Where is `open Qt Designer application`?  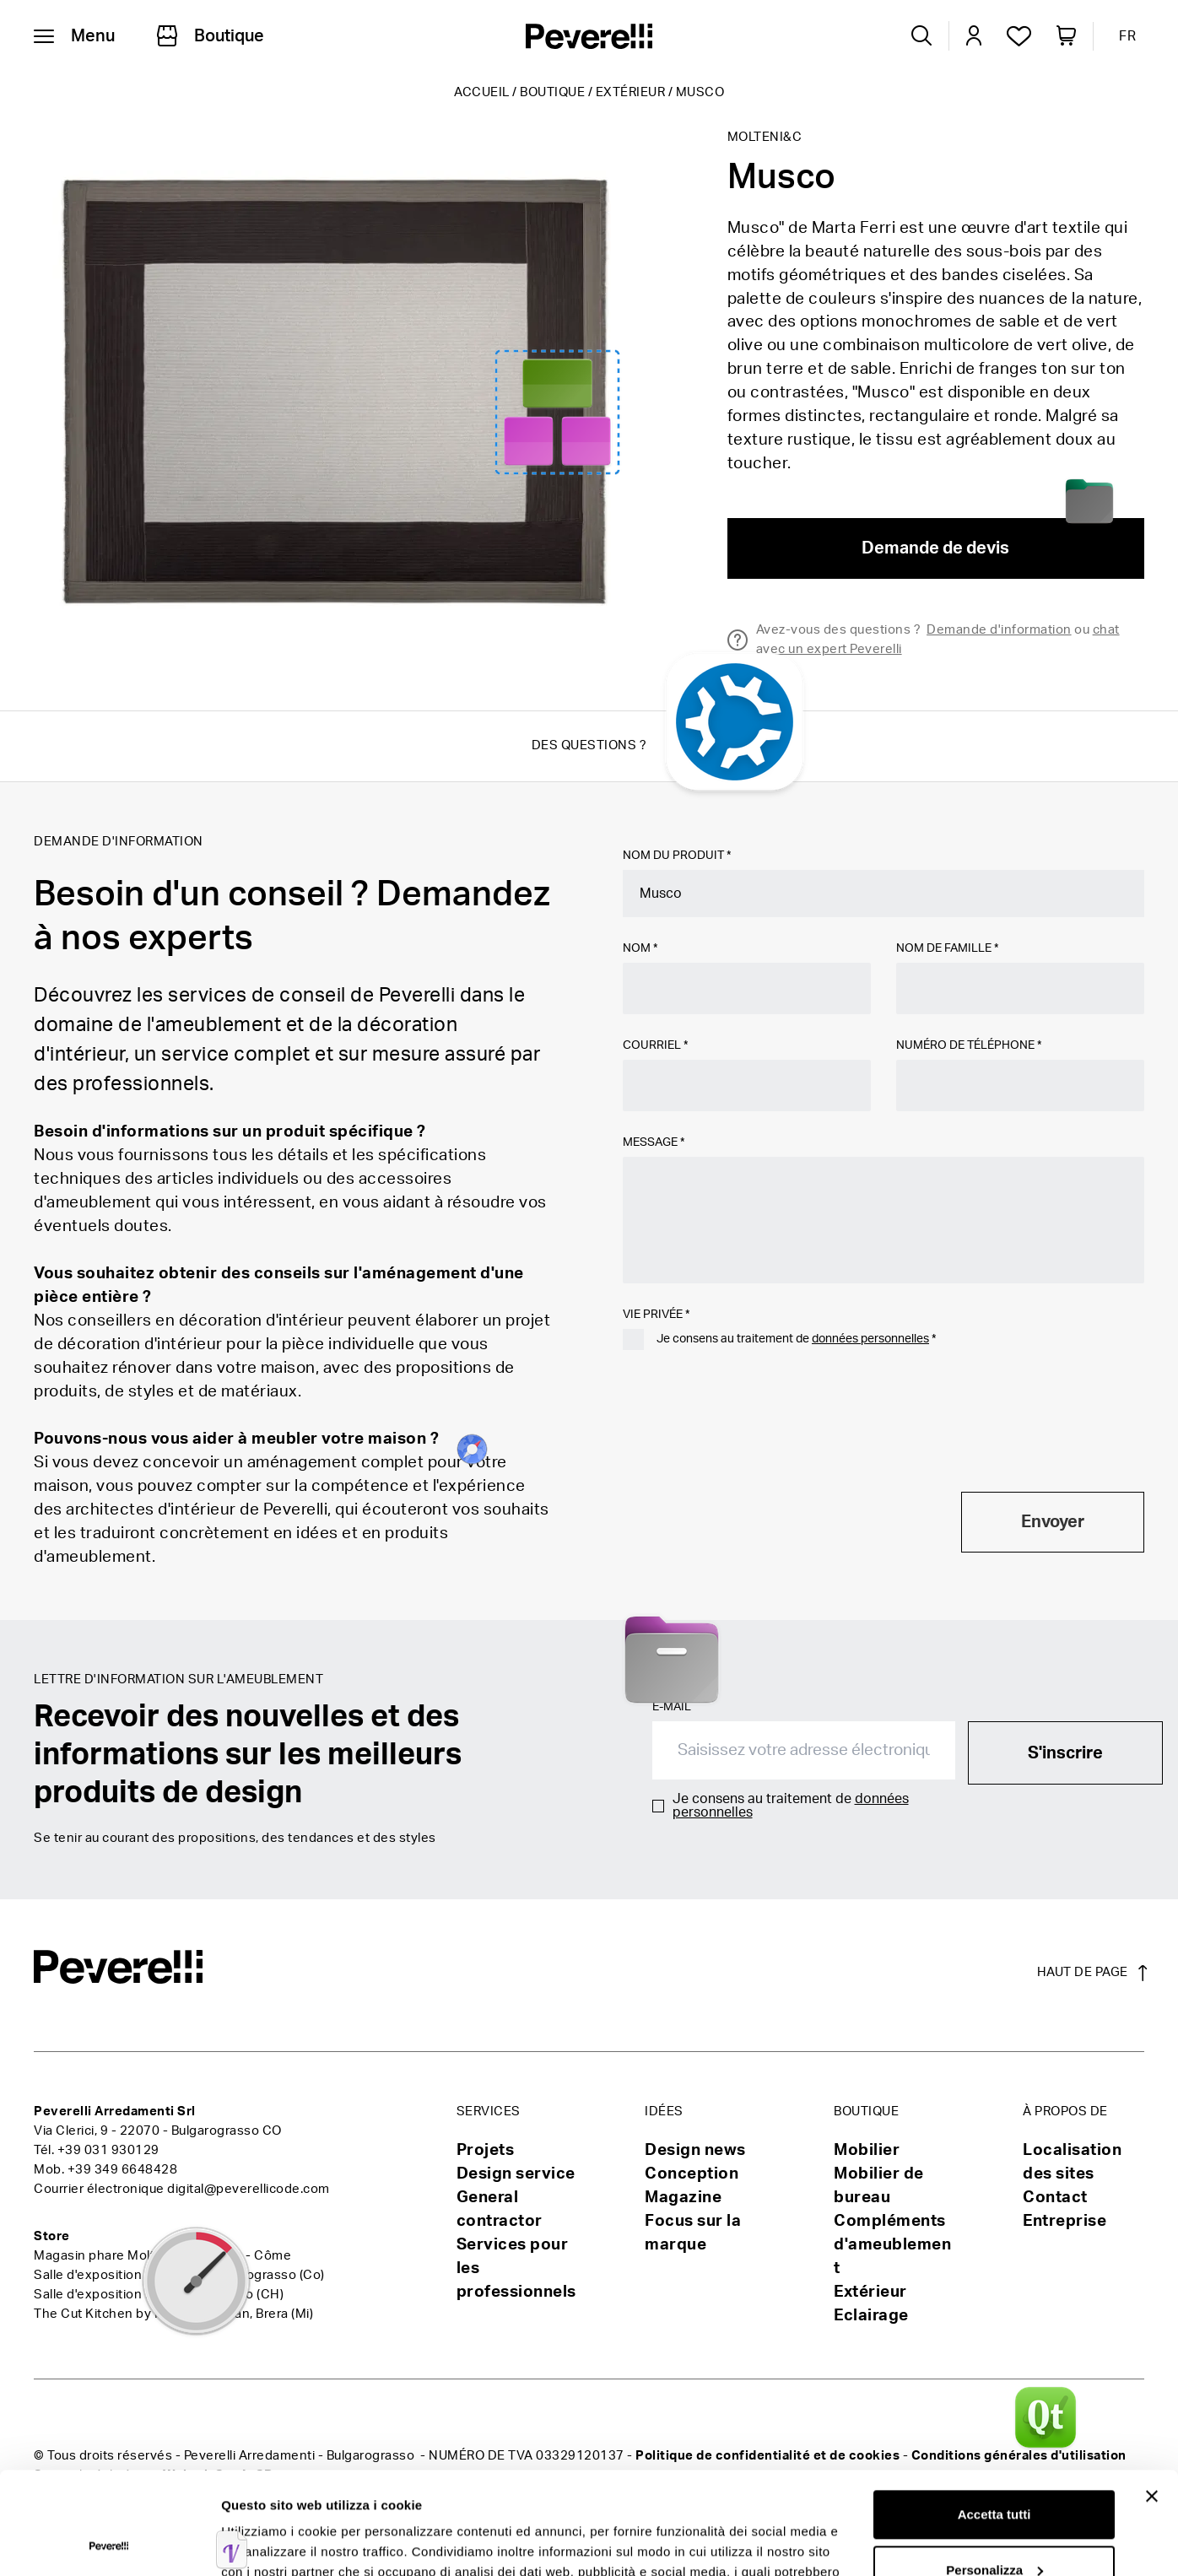 open Qt Designer application is located at coordinates (1046, 2417).